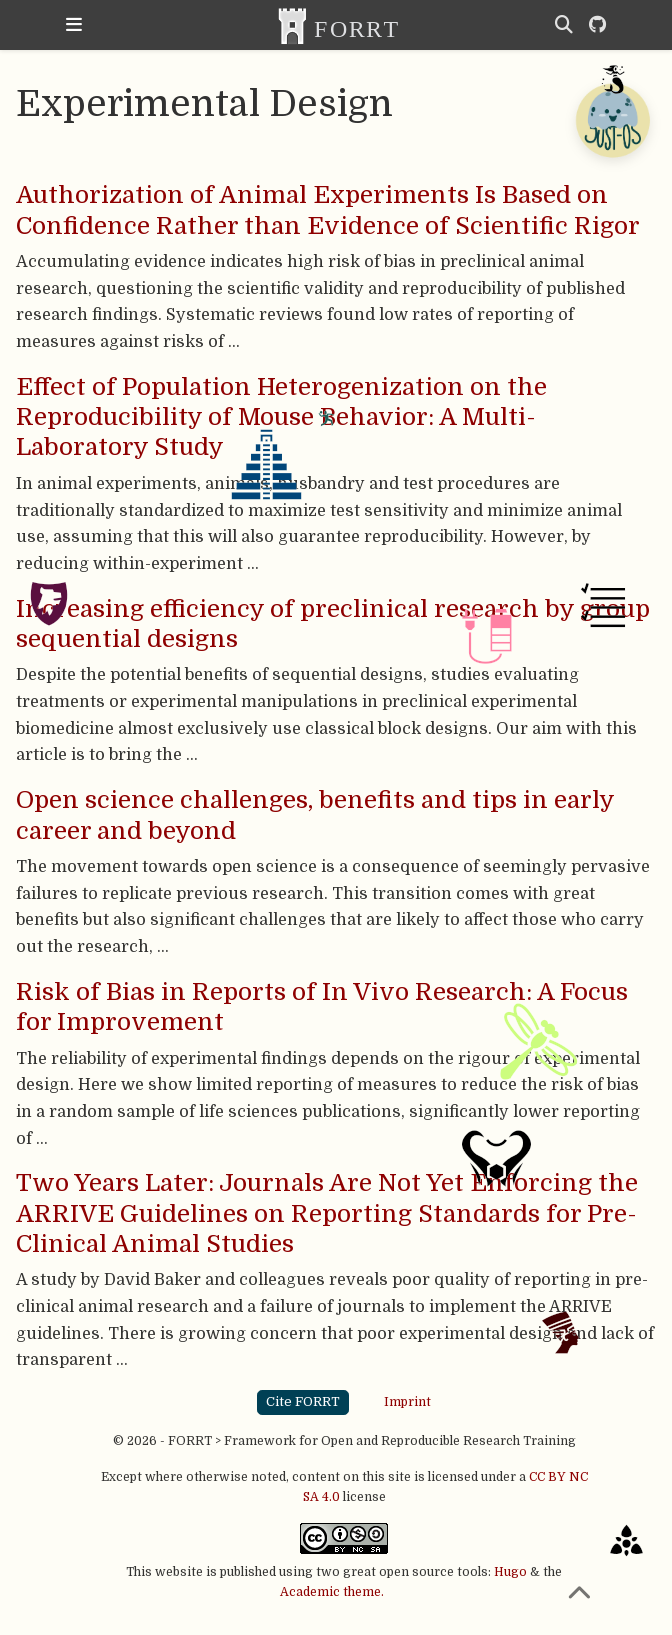  Describe the element at coordinates (614, 79) in the screenshot. I see `select mermaid character or avatar` at that location.